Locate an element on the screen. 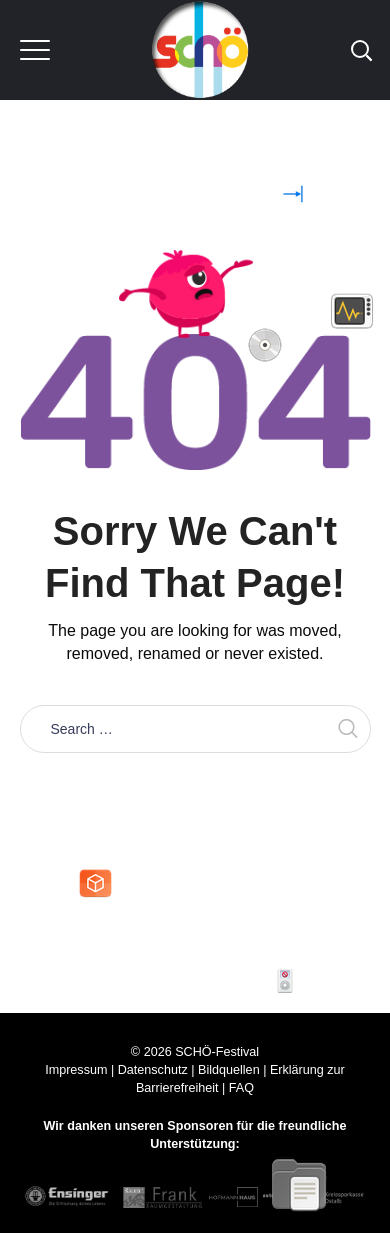 This screenshot has height=1233, width=390. open a Blender 3D project file is located at coordinates (95, 882).